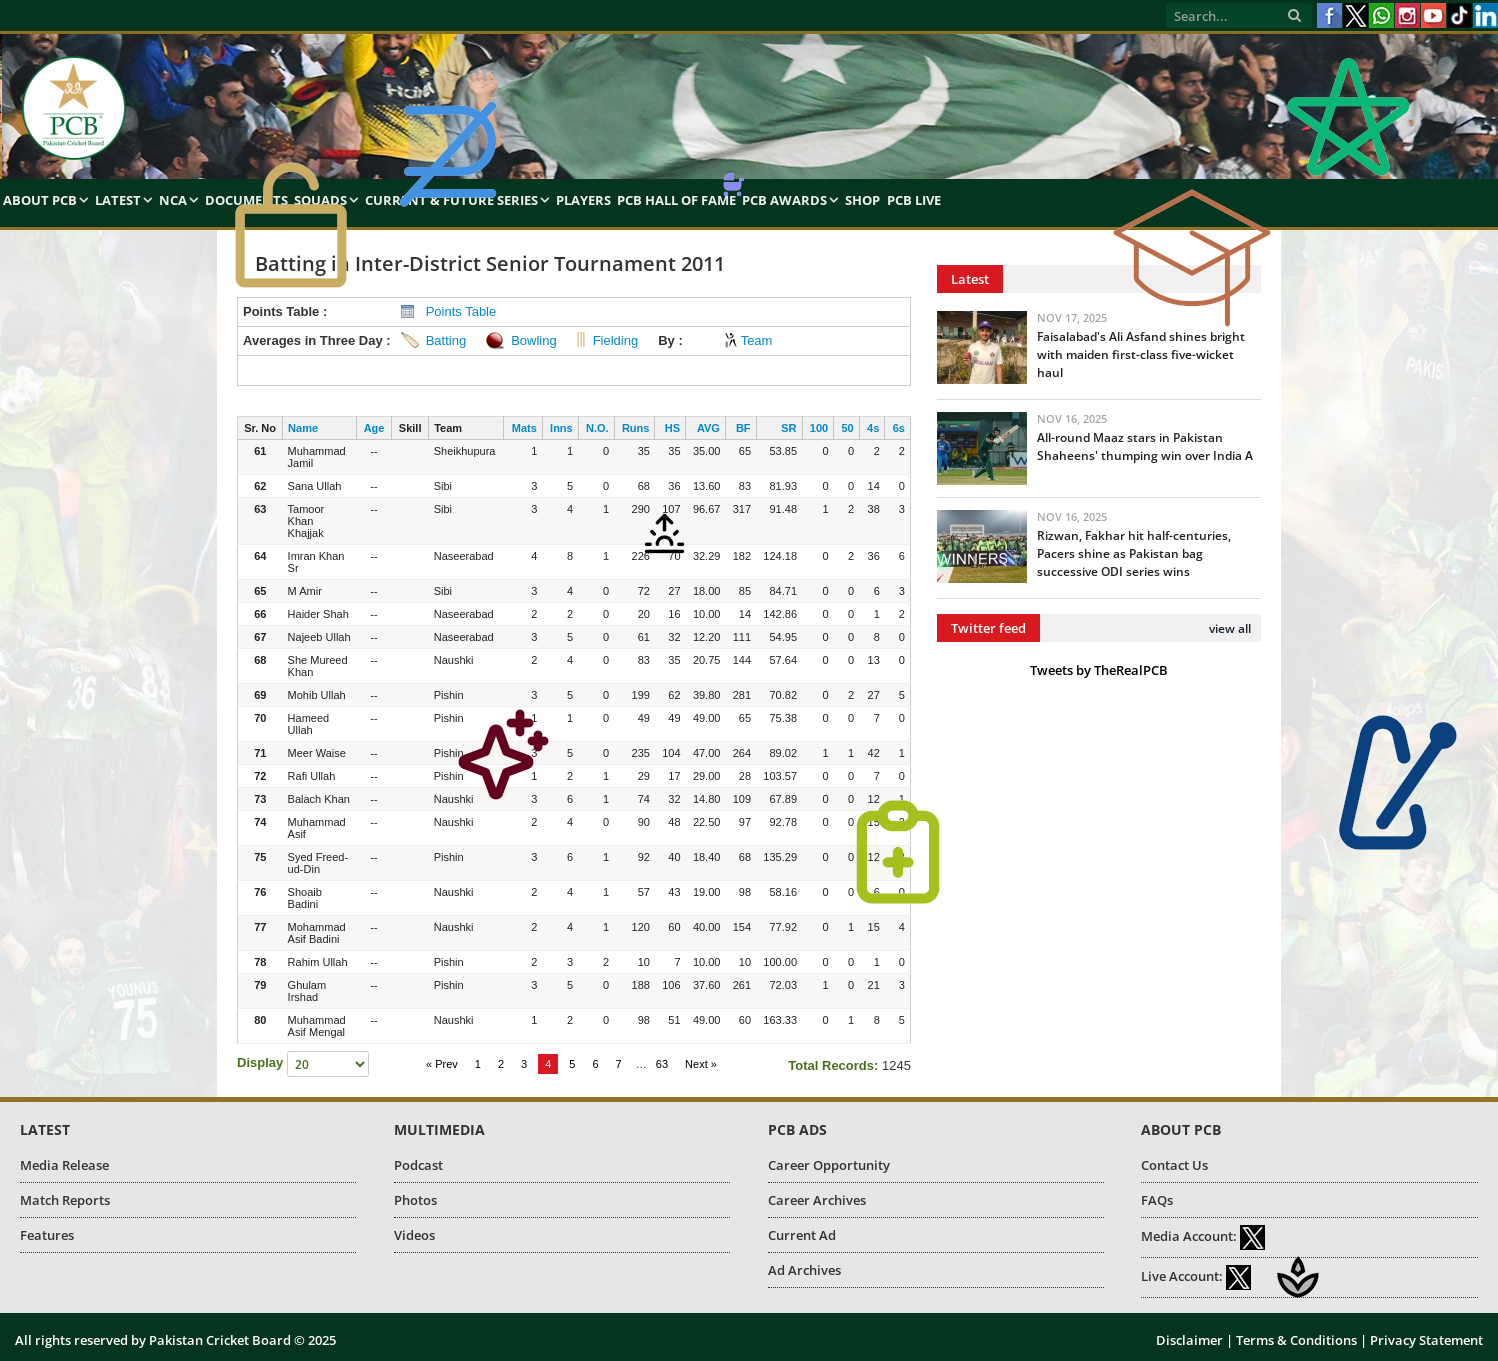 This screenshot has height=1361, width=1498. Describe the element at coordinates (664, 533) in the screenshot. I see `set a morning alarm or wake-up time` at that location.